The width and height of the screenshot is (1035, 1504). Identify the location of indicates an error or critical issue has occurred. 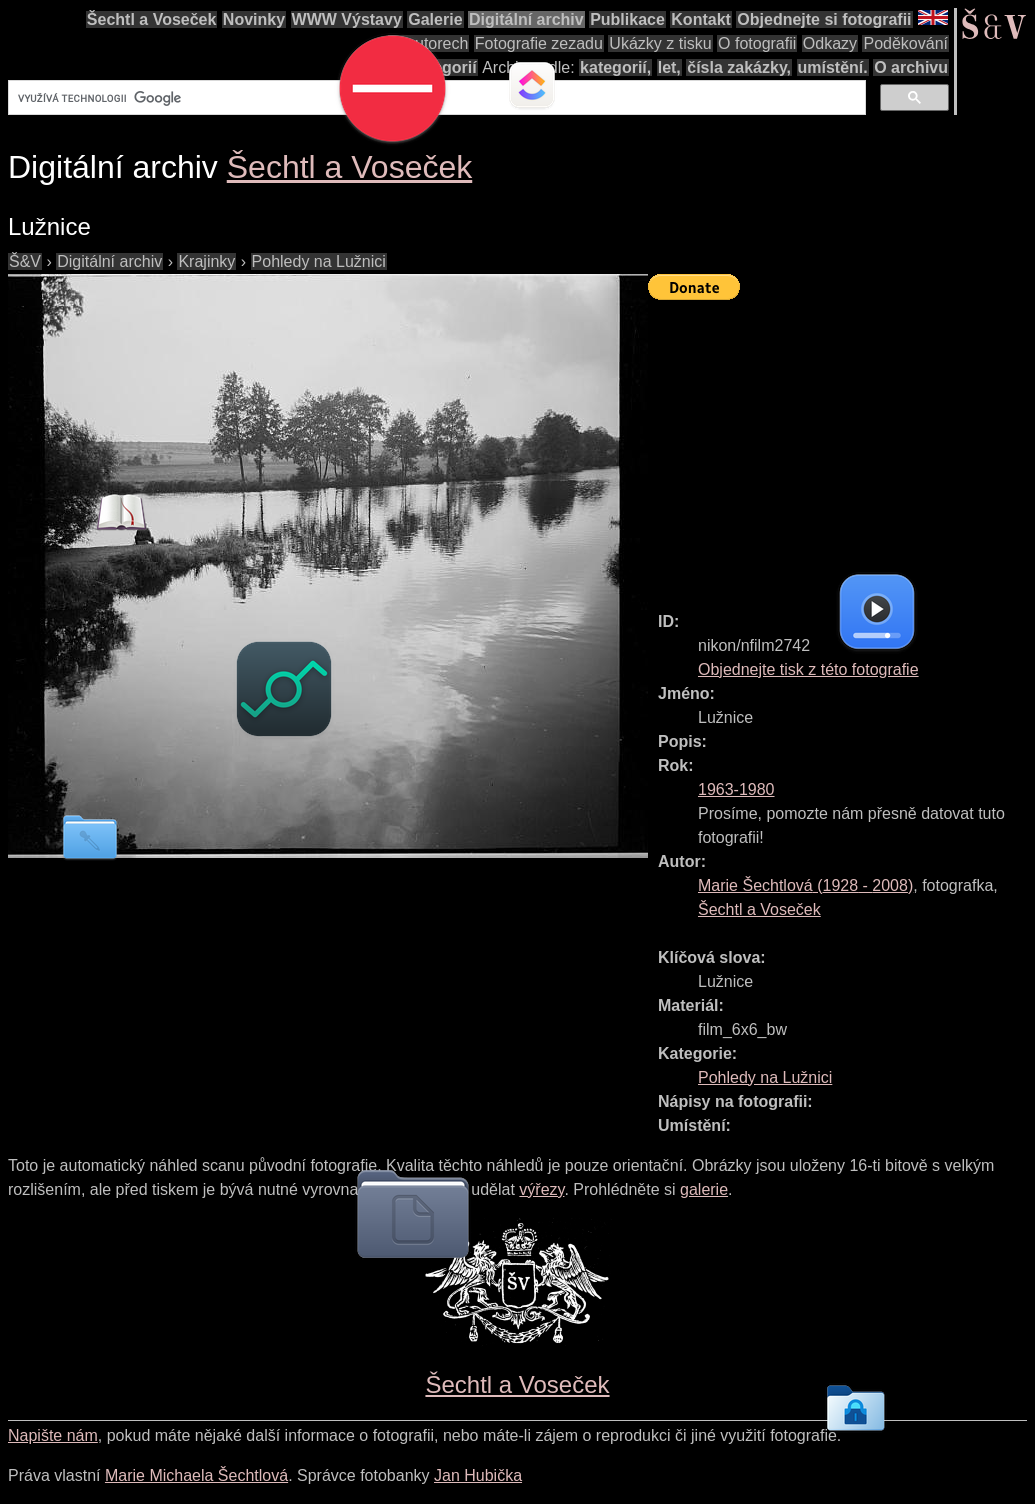
(392, 88).